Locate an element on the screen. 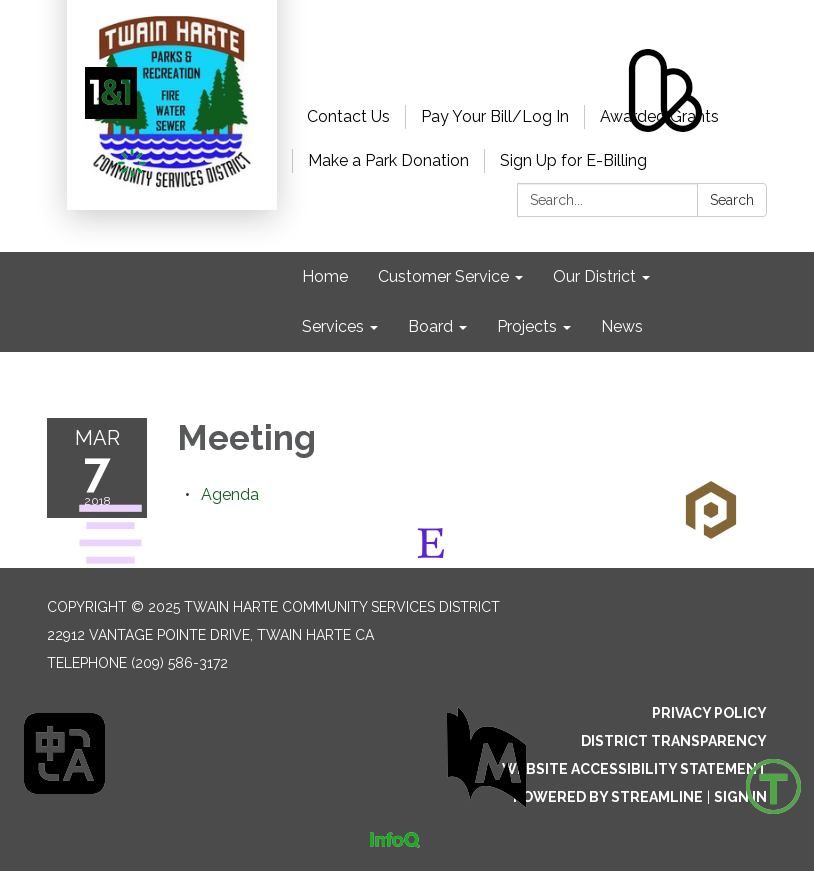 This screenshot has width=814, height=871. access PubMed medical research database is located at coordinates (486, 757).